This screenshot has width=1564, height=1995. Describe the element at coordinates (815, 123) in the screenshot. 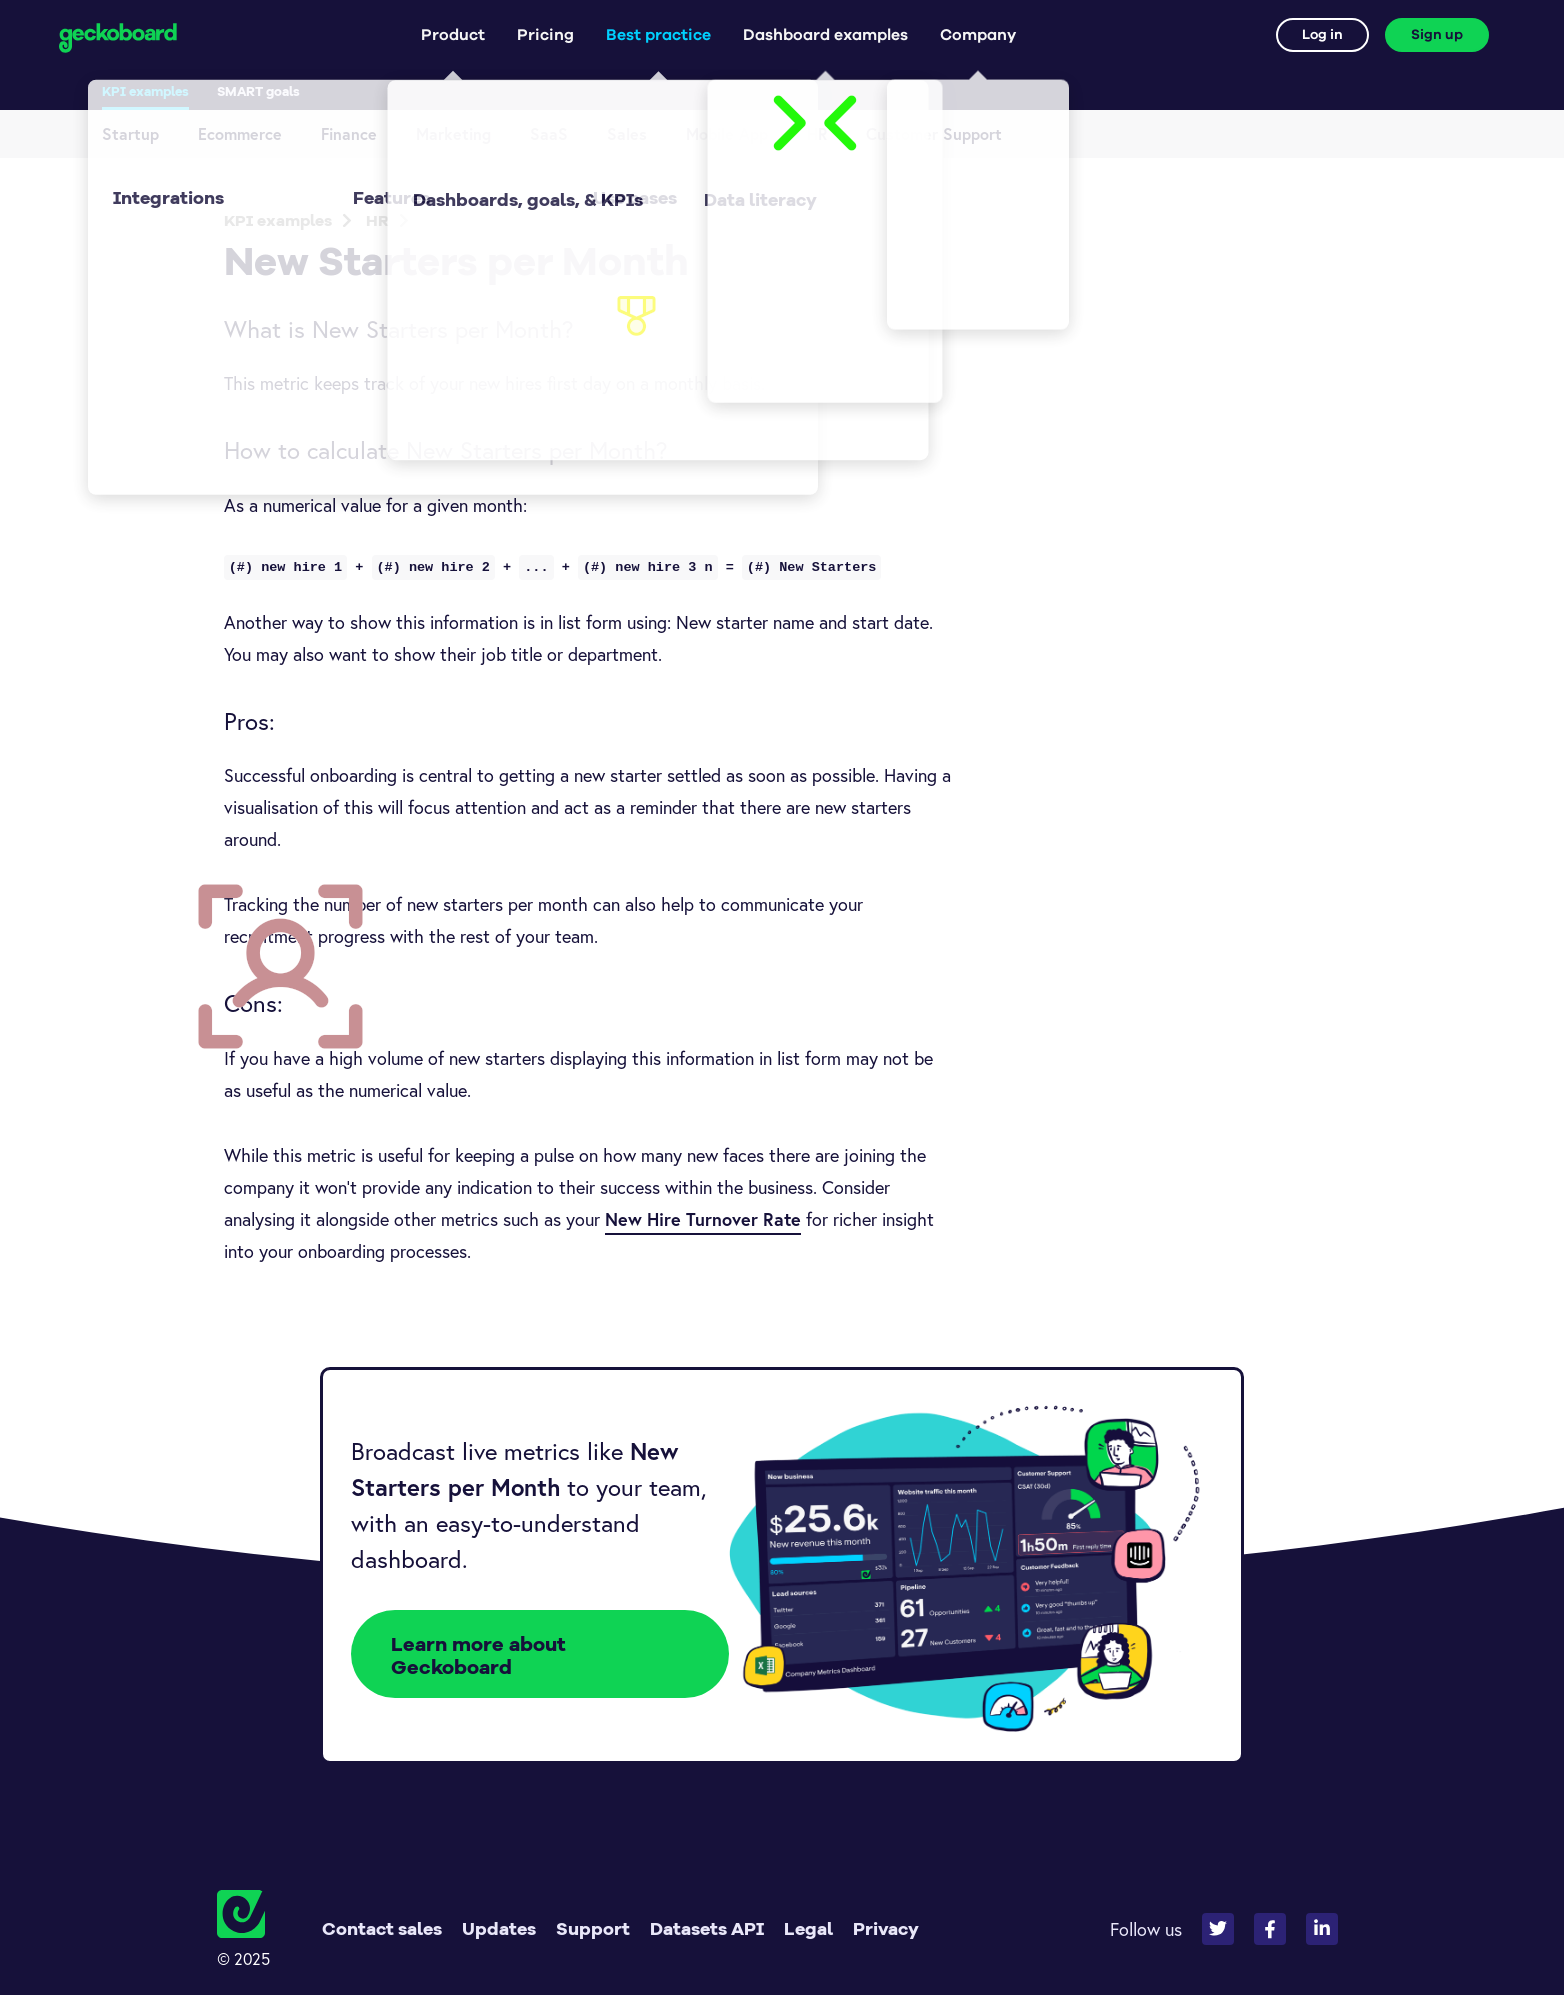

I see `collapse or minimize a panel` at that location.